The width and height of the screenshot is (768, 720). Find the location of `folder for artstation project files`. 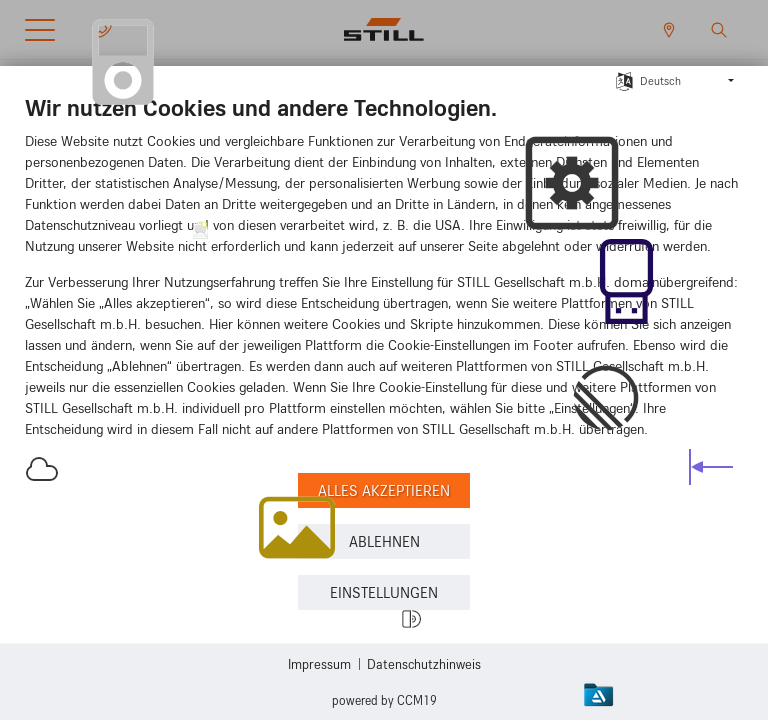

folder for artstation project files is located at coordinates (598, 695).